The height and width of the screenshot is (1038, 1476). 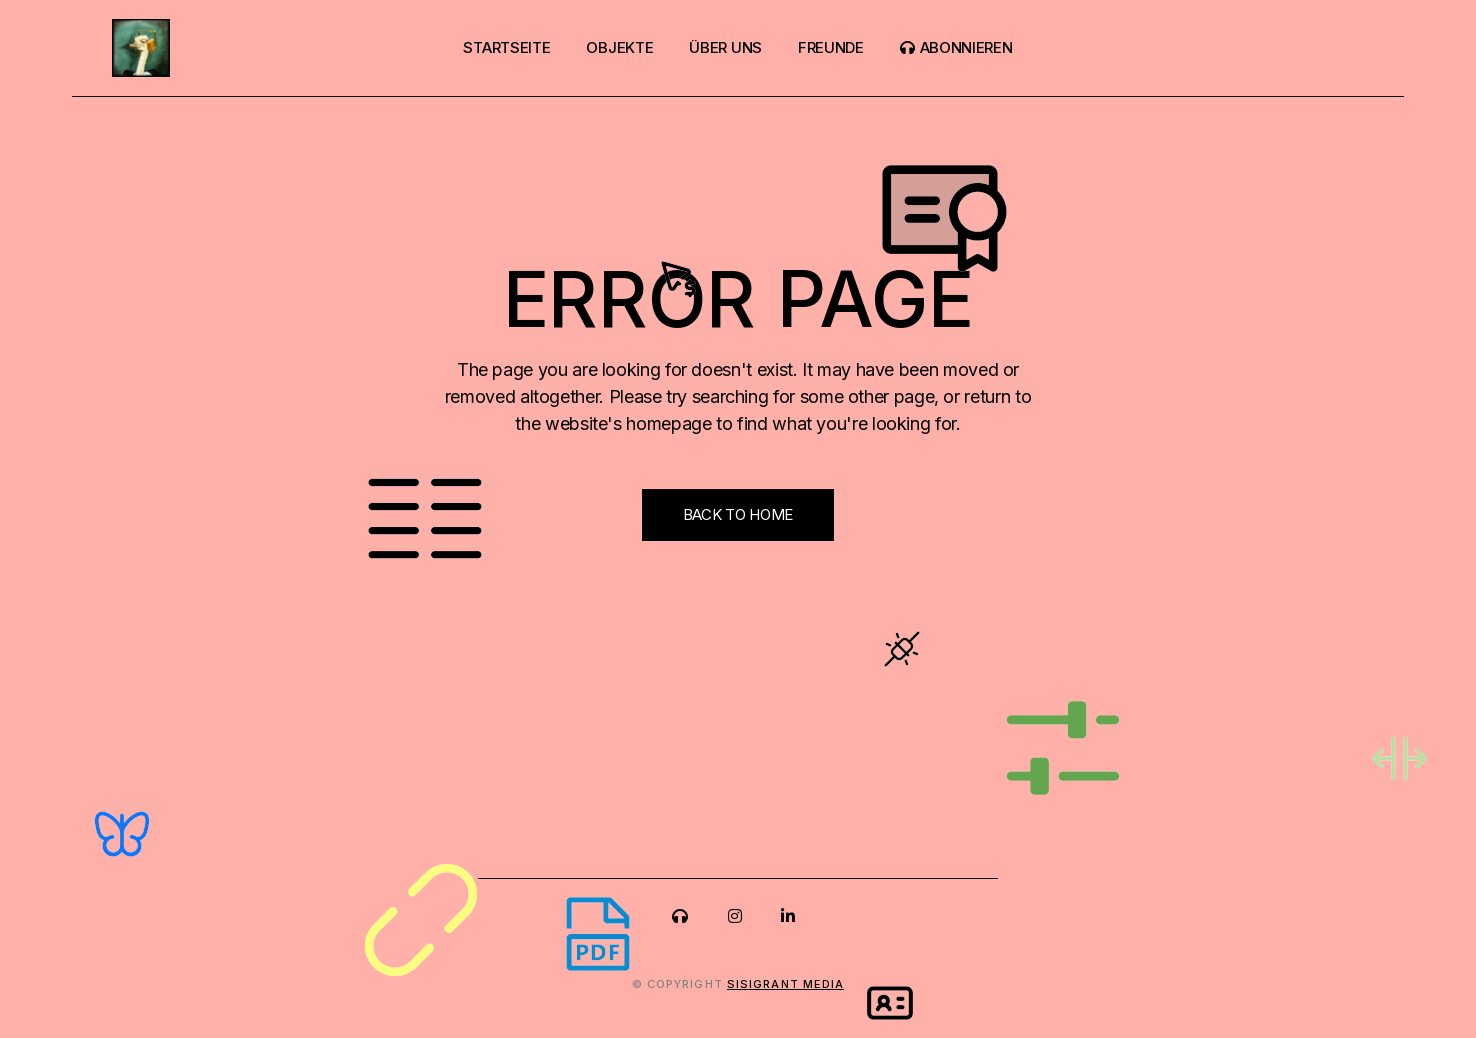 I want to click on switch to multi-column text layout, so click(x=425, y=521).